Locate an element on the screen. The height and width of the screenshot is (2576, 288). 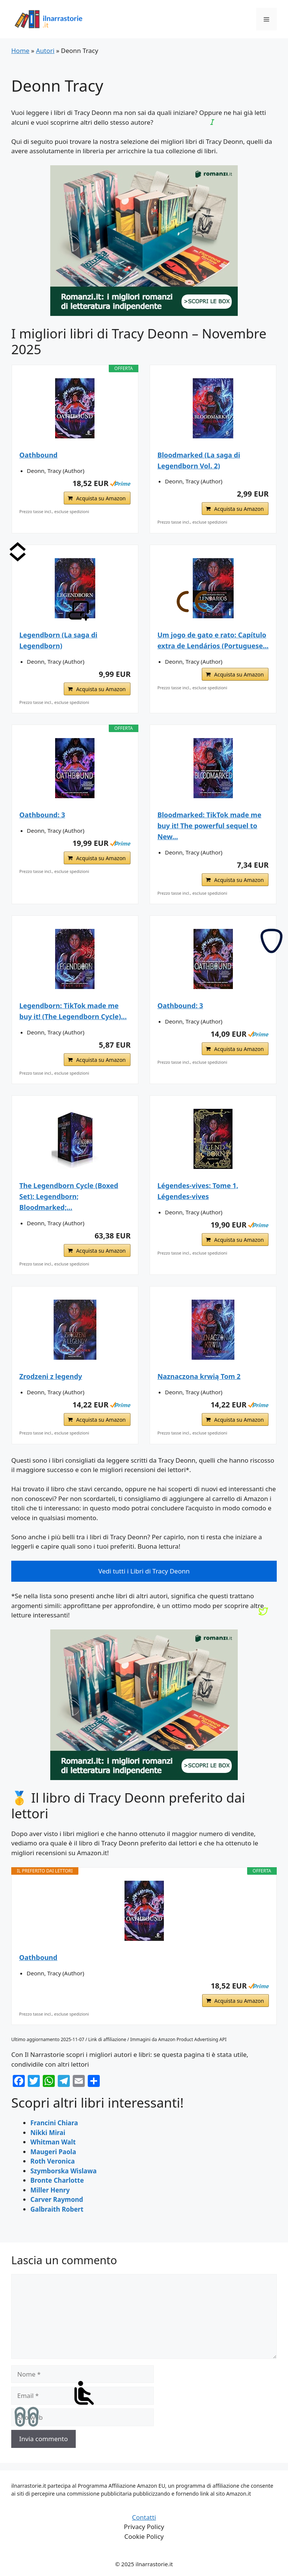
indicates seat recline is available is located at coordinates (84, 2393).